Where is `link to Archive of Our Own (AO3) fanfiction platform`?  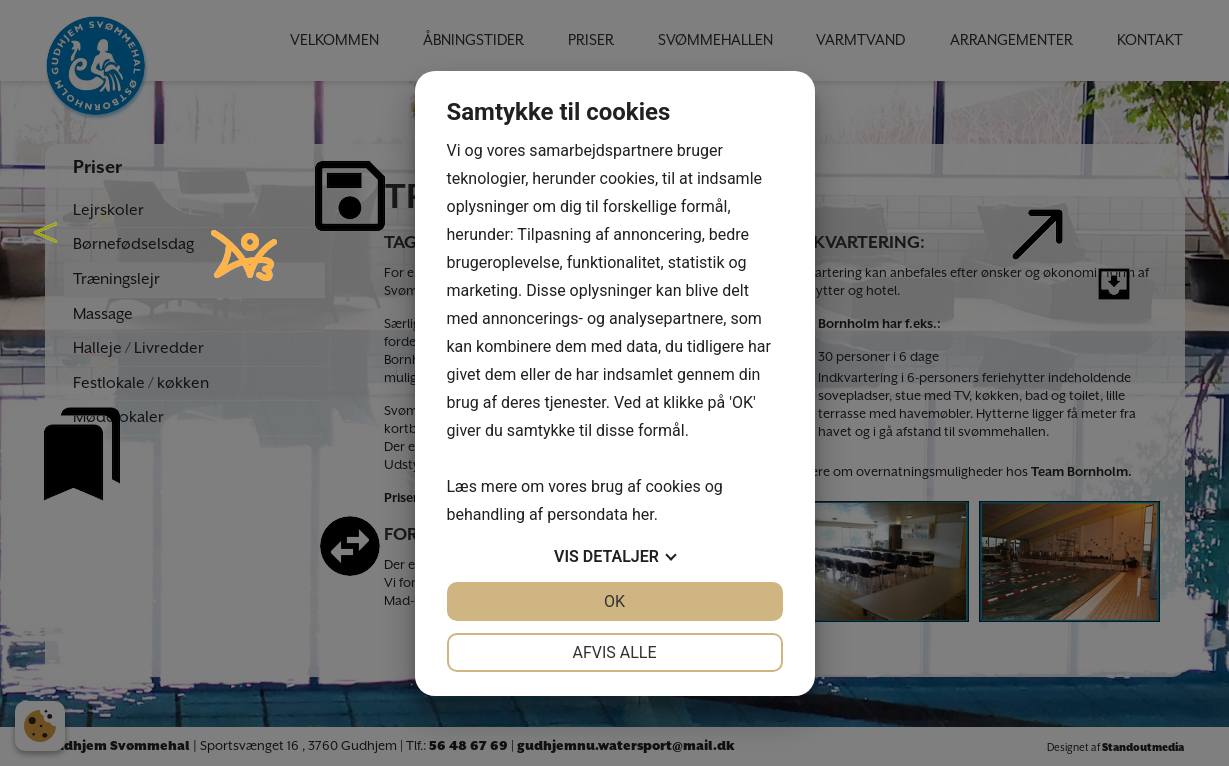 link to Archive of Our Own (AO3) fanfiction platform is located at coordinates (244, 254).